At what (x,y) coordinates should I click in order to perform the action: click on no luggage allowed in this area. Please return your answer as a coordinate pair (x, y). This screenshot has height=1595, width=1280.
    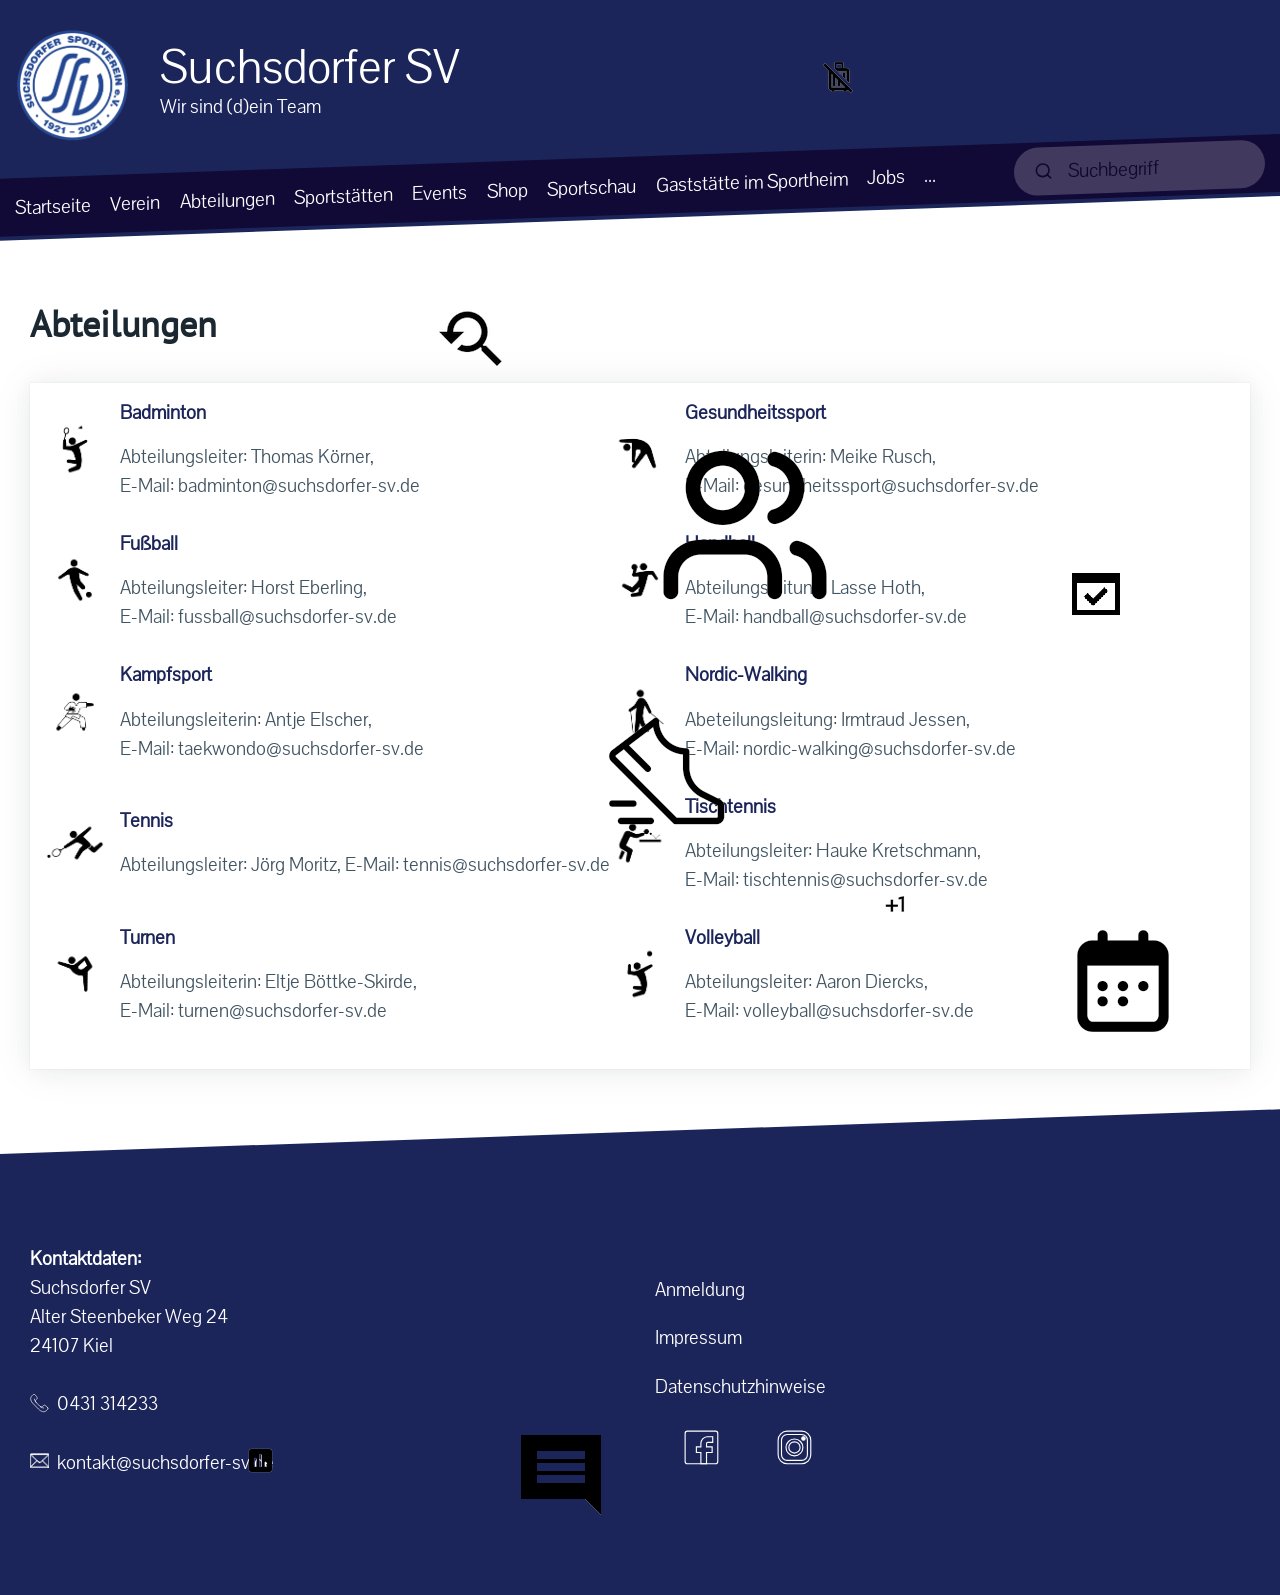
    Looking at the image, I should click on (839, 77).